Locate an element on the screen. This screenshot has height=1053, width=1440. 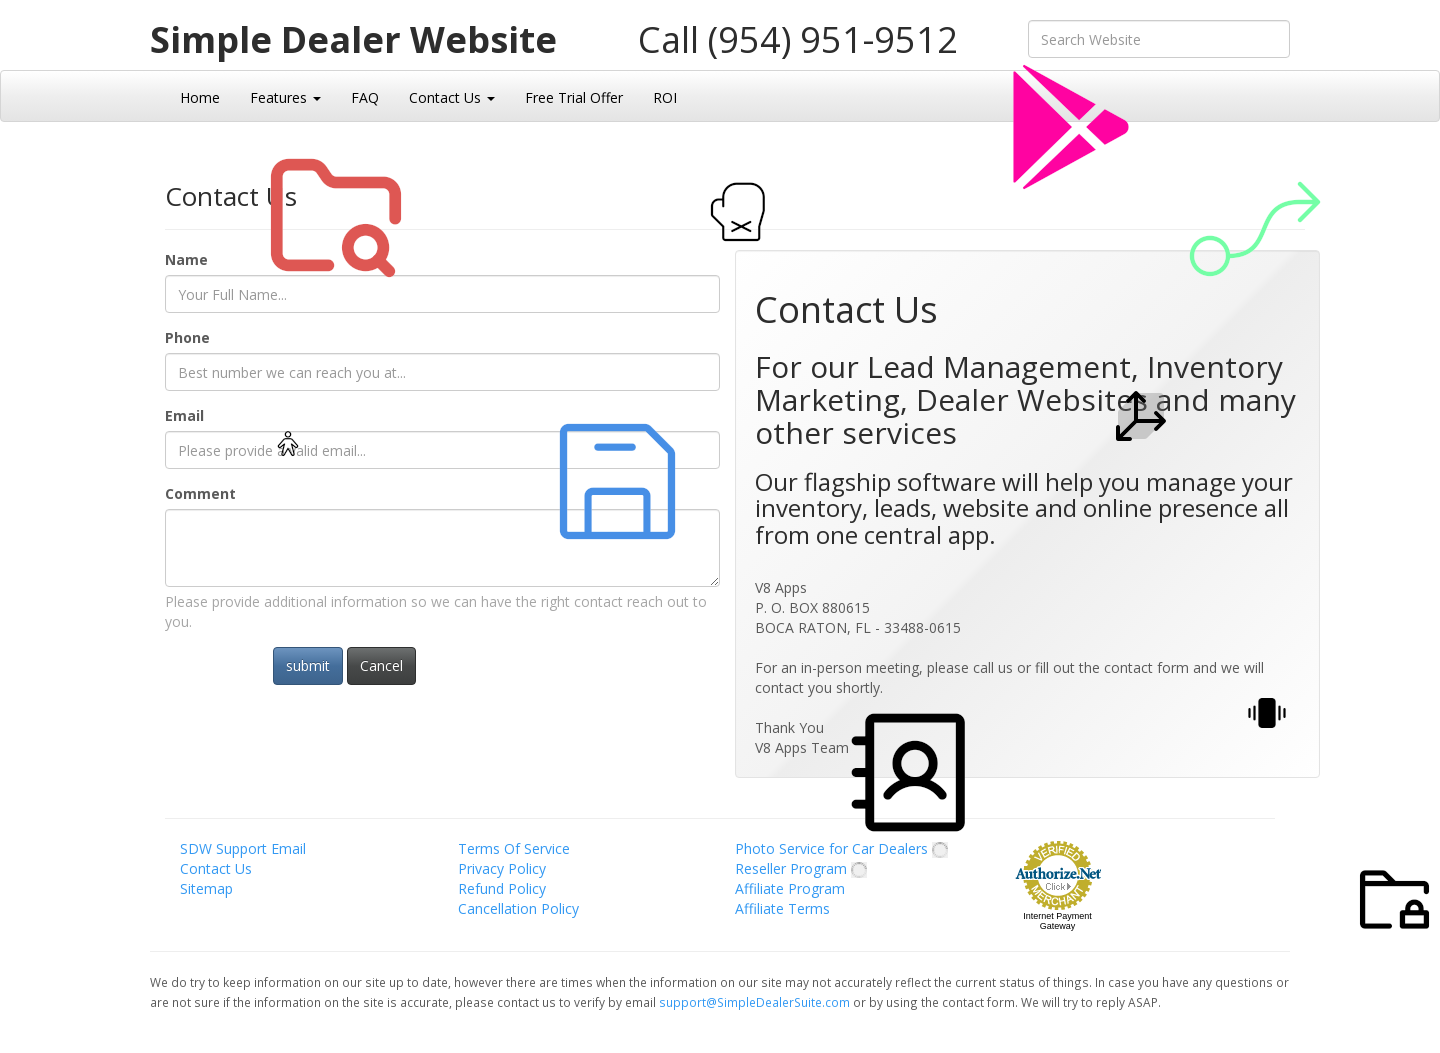
indicates a workflow or process flow direction is located at coordinates (1255, 229).